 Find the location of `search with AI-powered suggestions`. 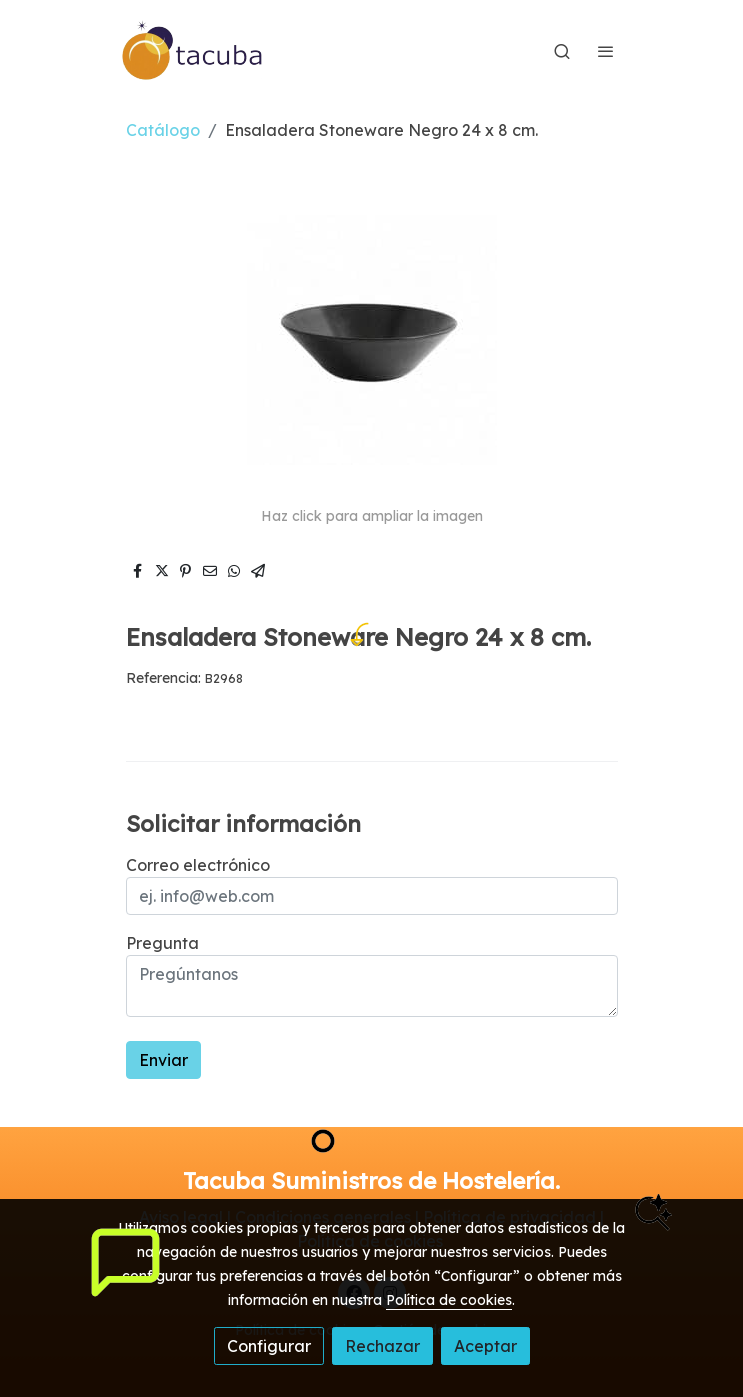

search with AI-powered suggestions is located at coordinates (652, 1213).